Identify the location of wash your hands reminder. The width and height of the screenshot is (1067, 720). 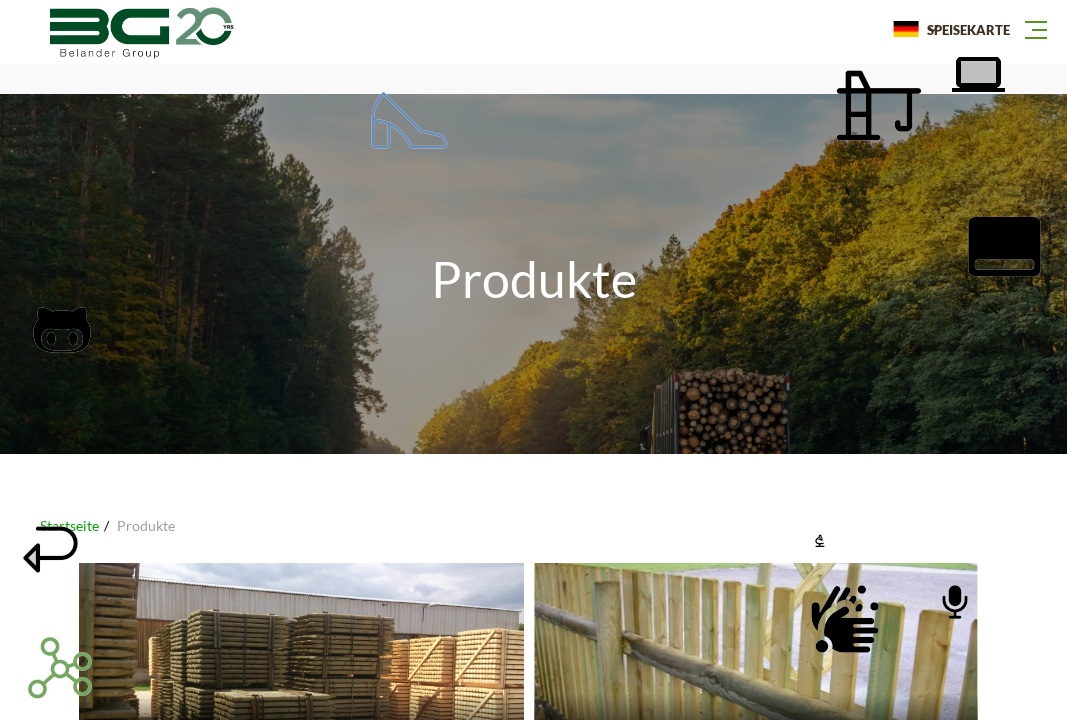
(845, 619).